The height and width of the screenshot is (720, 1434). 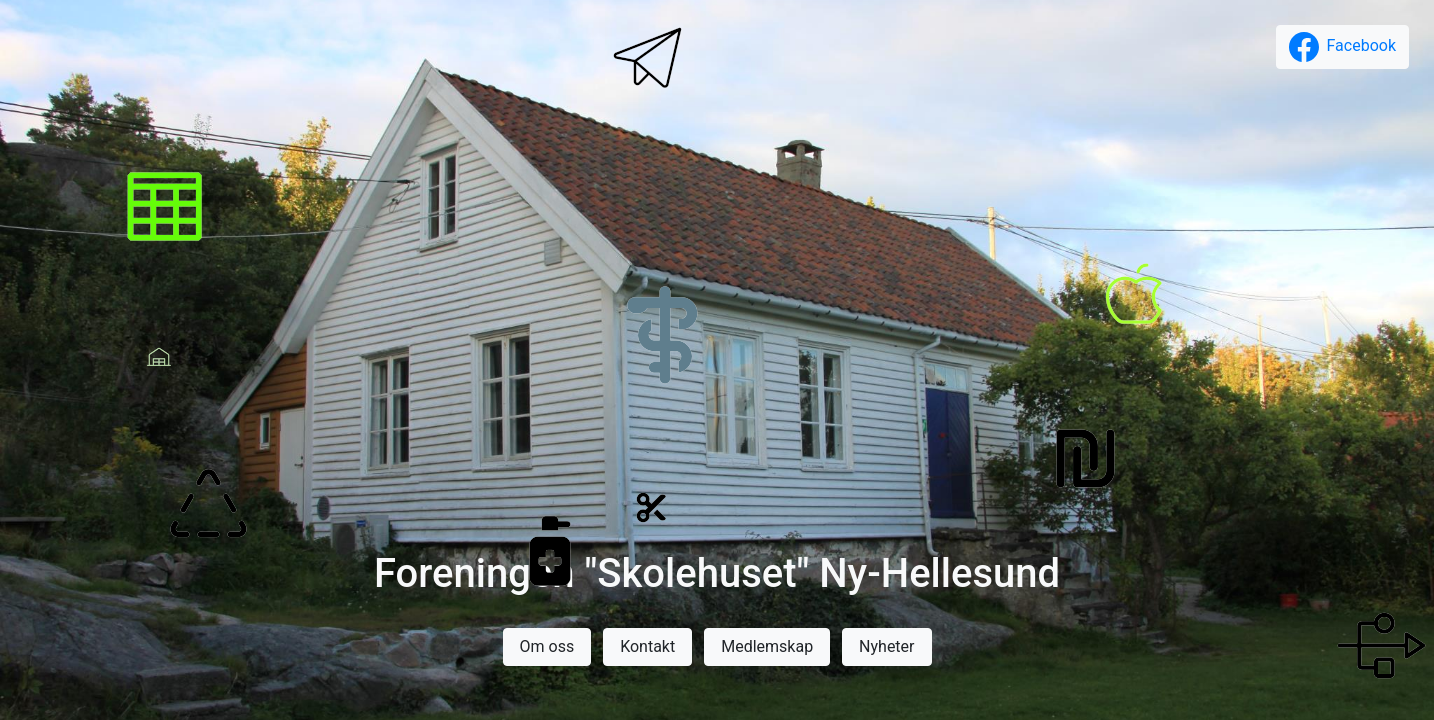 I want to click on connect a USB device, so click(x=1381, y=645).